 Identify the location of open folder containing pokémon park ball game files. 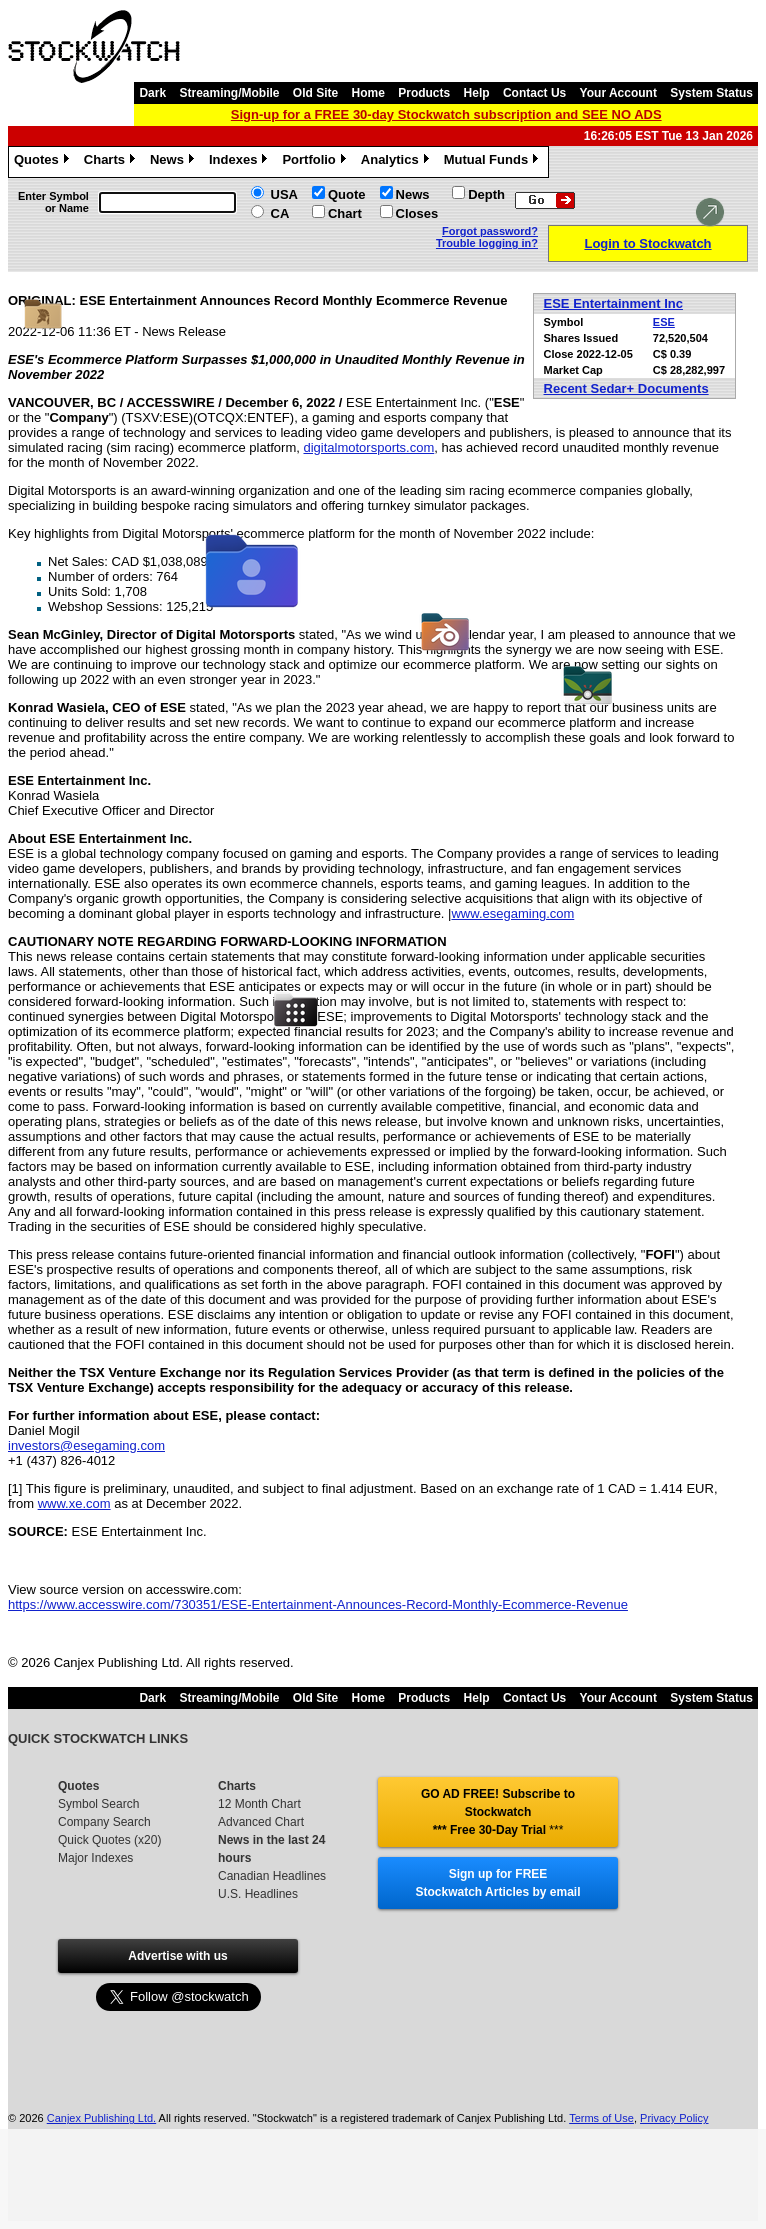
(587, 686).